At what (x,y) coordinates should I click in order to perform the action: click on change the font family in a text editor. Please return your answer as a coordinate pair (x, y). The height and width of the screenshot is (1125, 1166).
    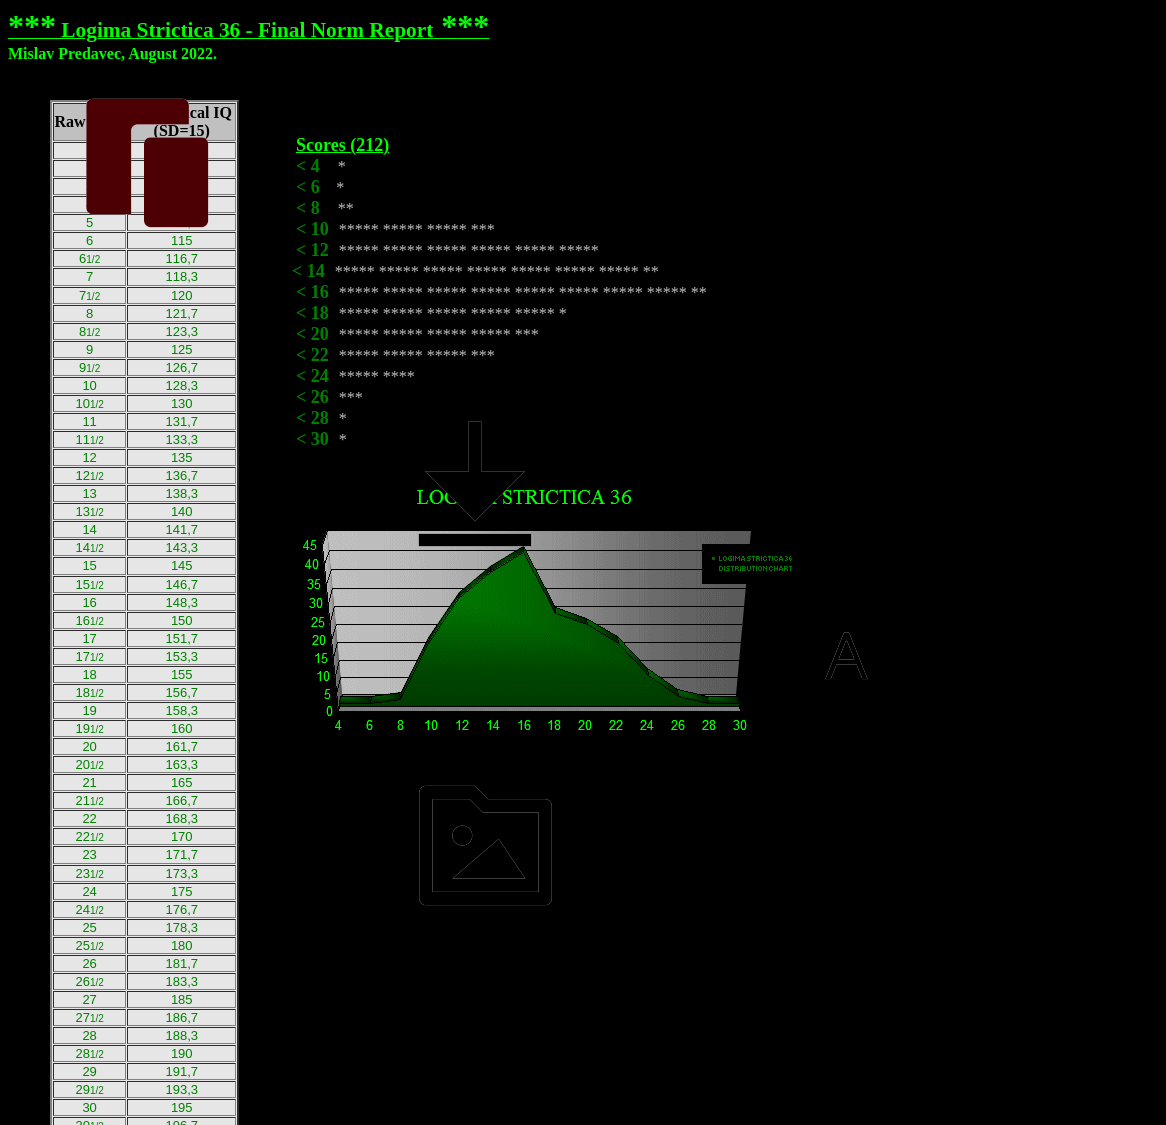
    Looking at the image, I should click on (846, 654).